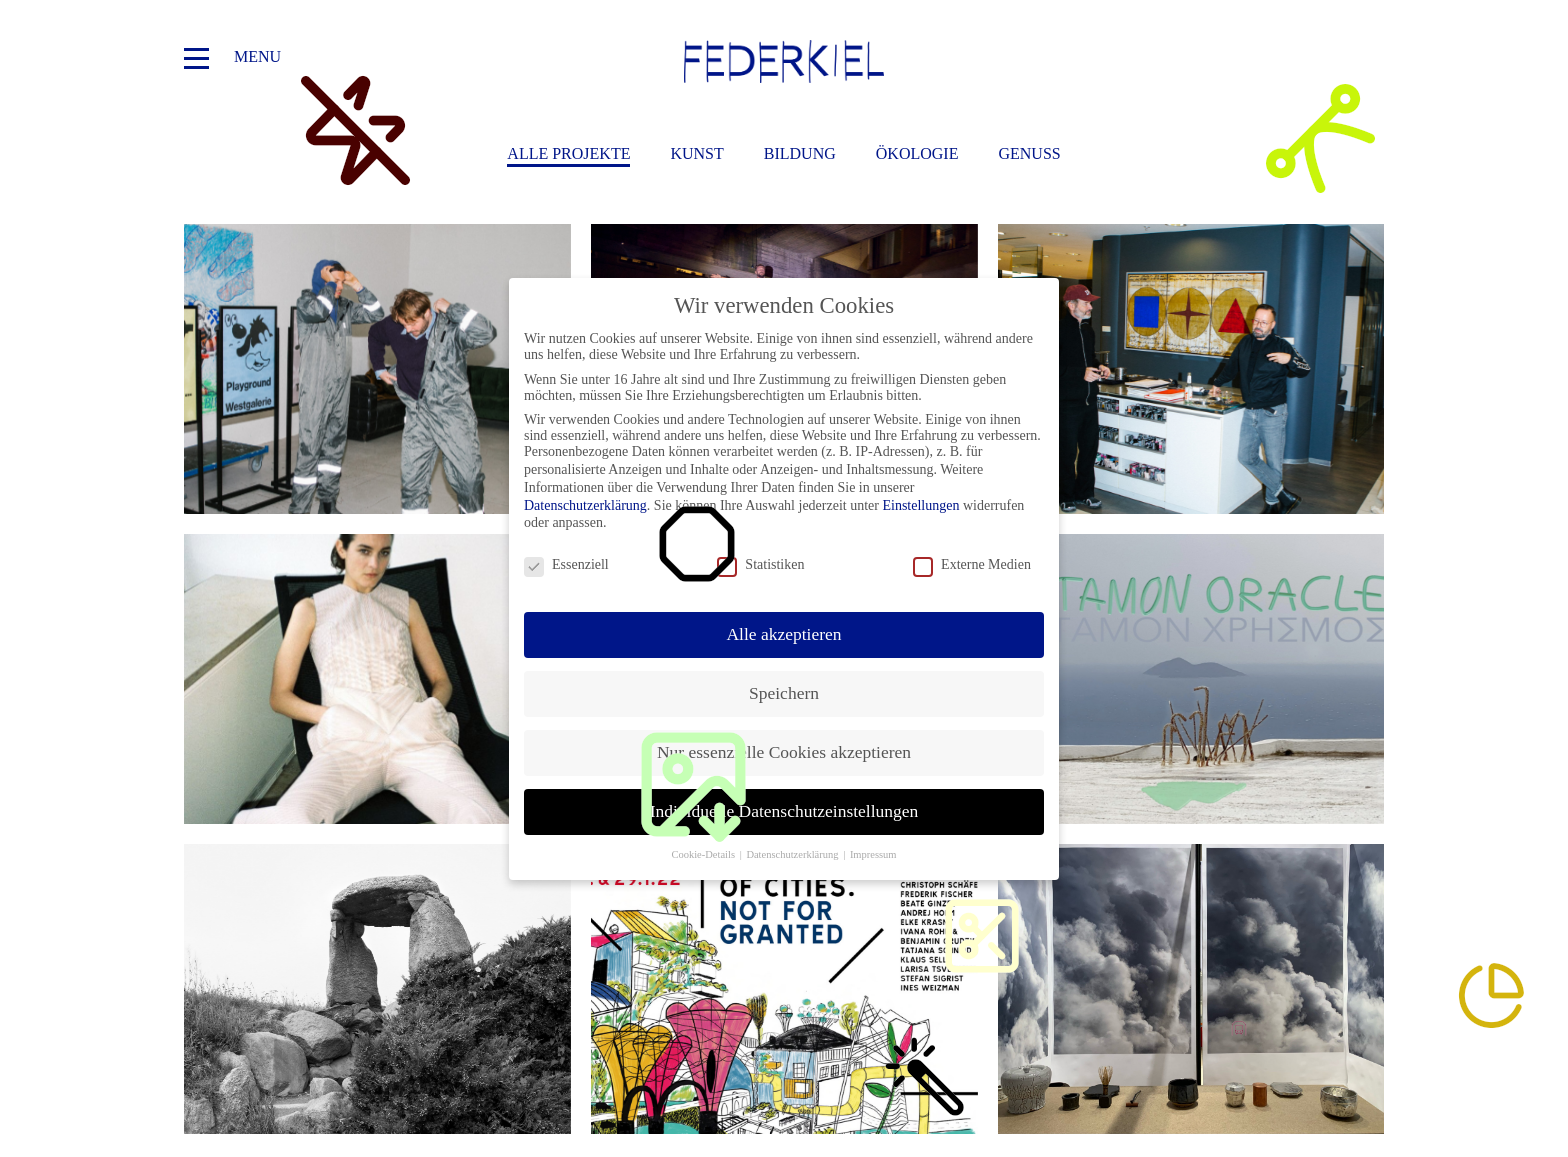 The width and height of the screenshot is (1568, 1157). Describe the element at coordinates (693, 784) in the screenshot. I see `download image` at that location.